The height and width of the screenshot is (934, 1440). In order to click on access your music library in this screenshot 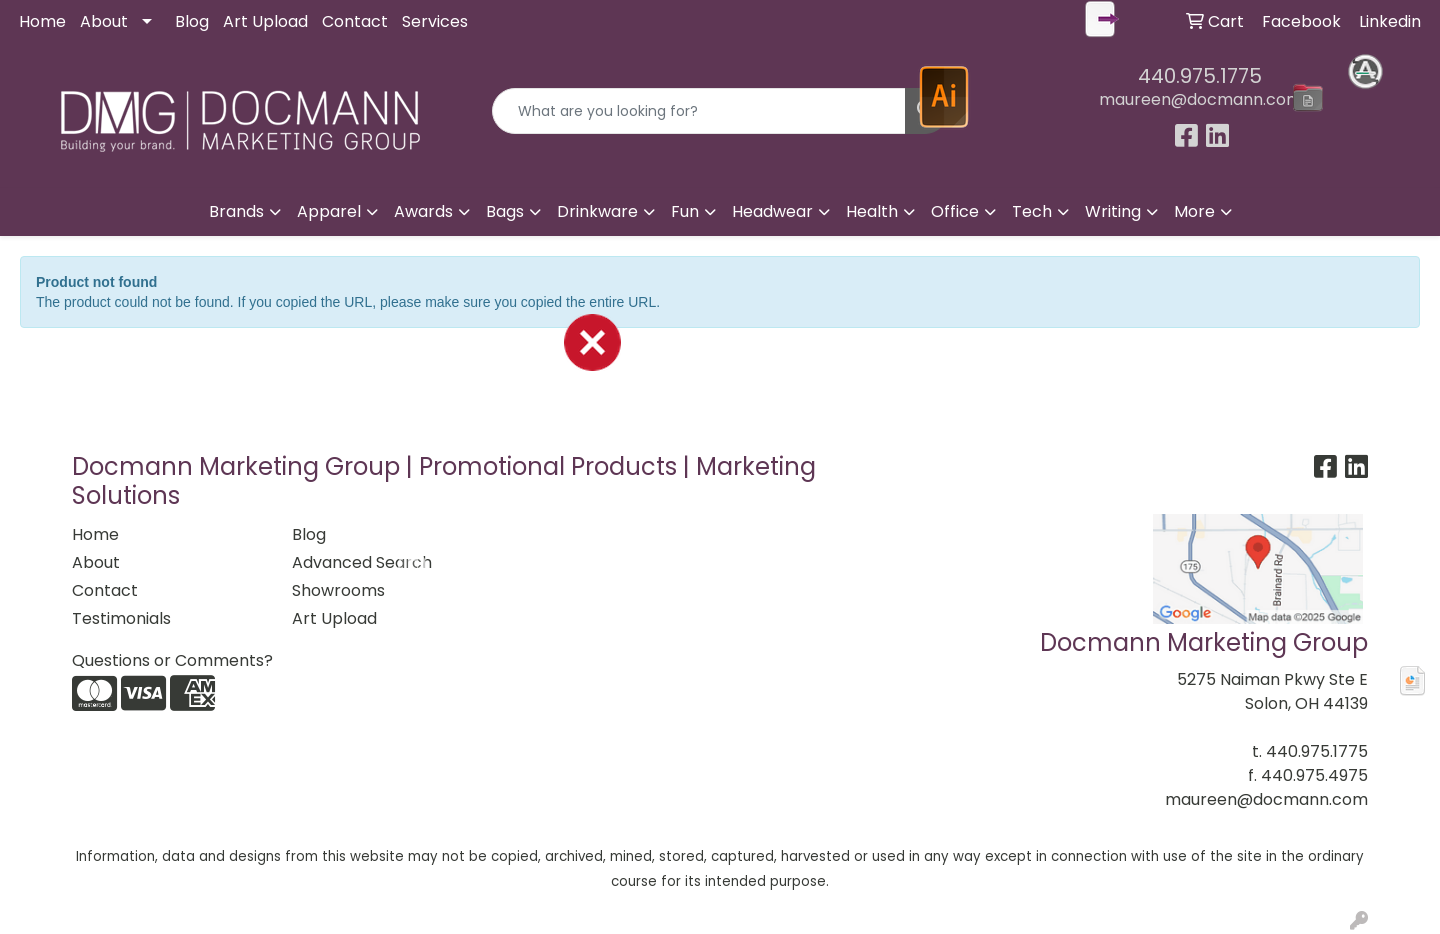, I will do `click(412, 565)`.